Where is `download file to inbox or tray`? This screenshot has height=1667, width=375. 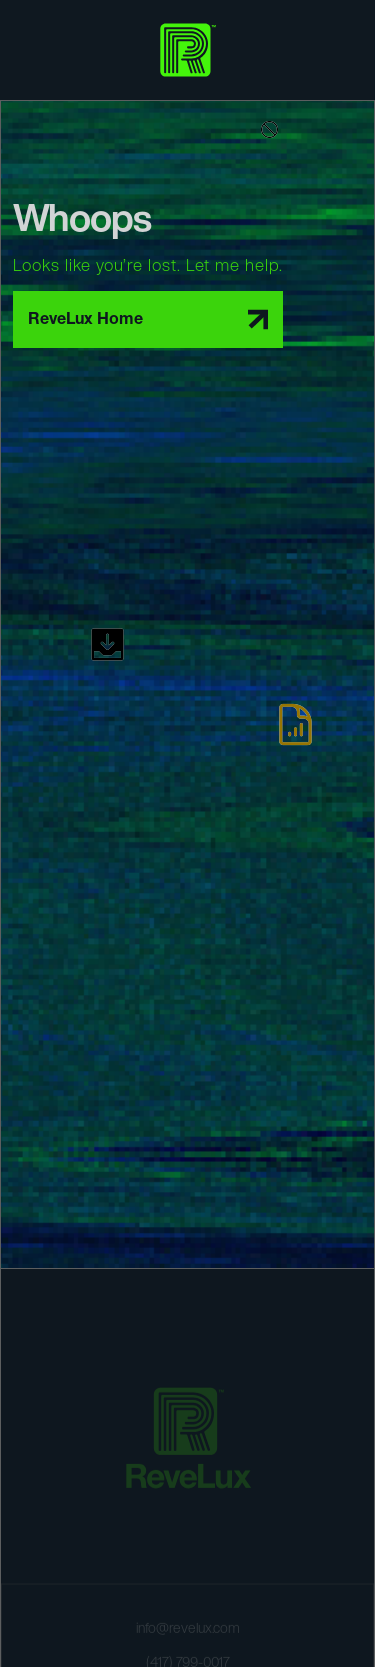
download file to inbox or tray is located at coordinates (107, 644).